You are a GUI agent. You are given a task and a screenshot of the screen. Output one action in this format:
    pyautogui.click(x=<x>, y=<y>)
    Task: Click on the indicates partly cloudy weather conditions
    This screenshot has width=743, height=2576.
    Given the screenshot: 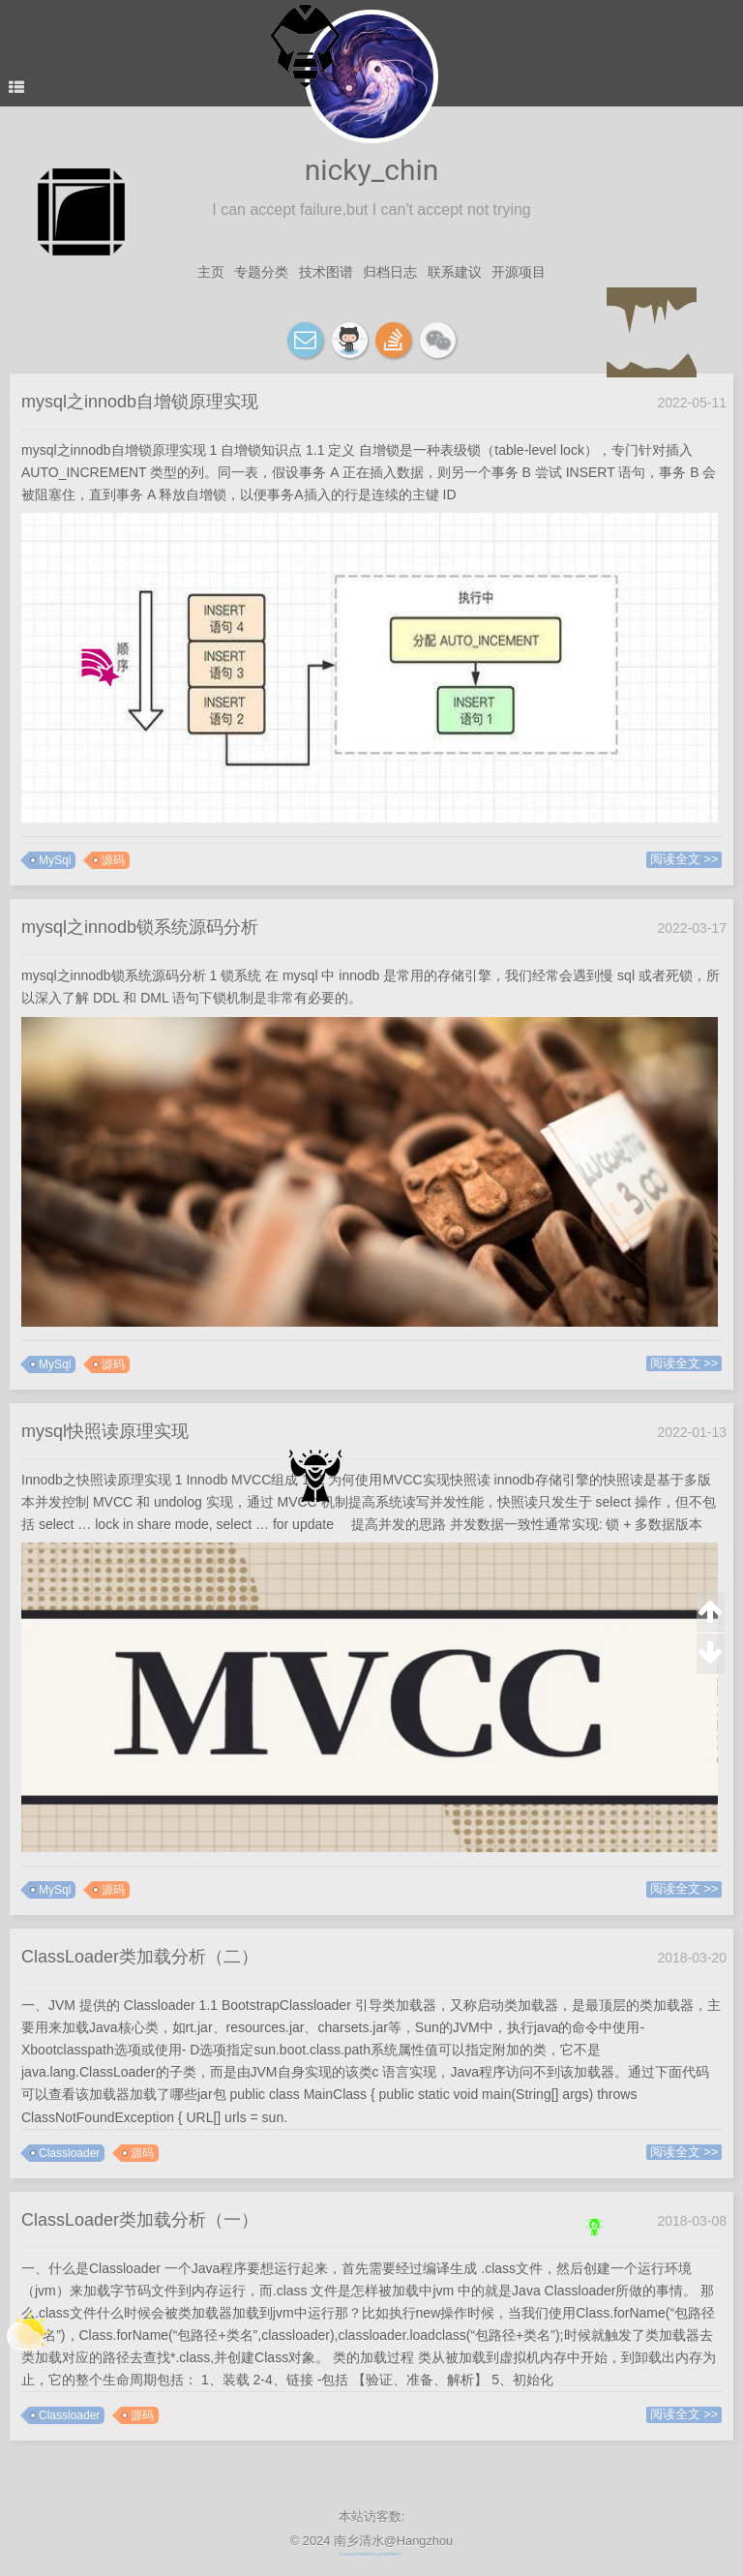 What is the action you would take?
    pyautogui.click(x=28, y=2332)
    